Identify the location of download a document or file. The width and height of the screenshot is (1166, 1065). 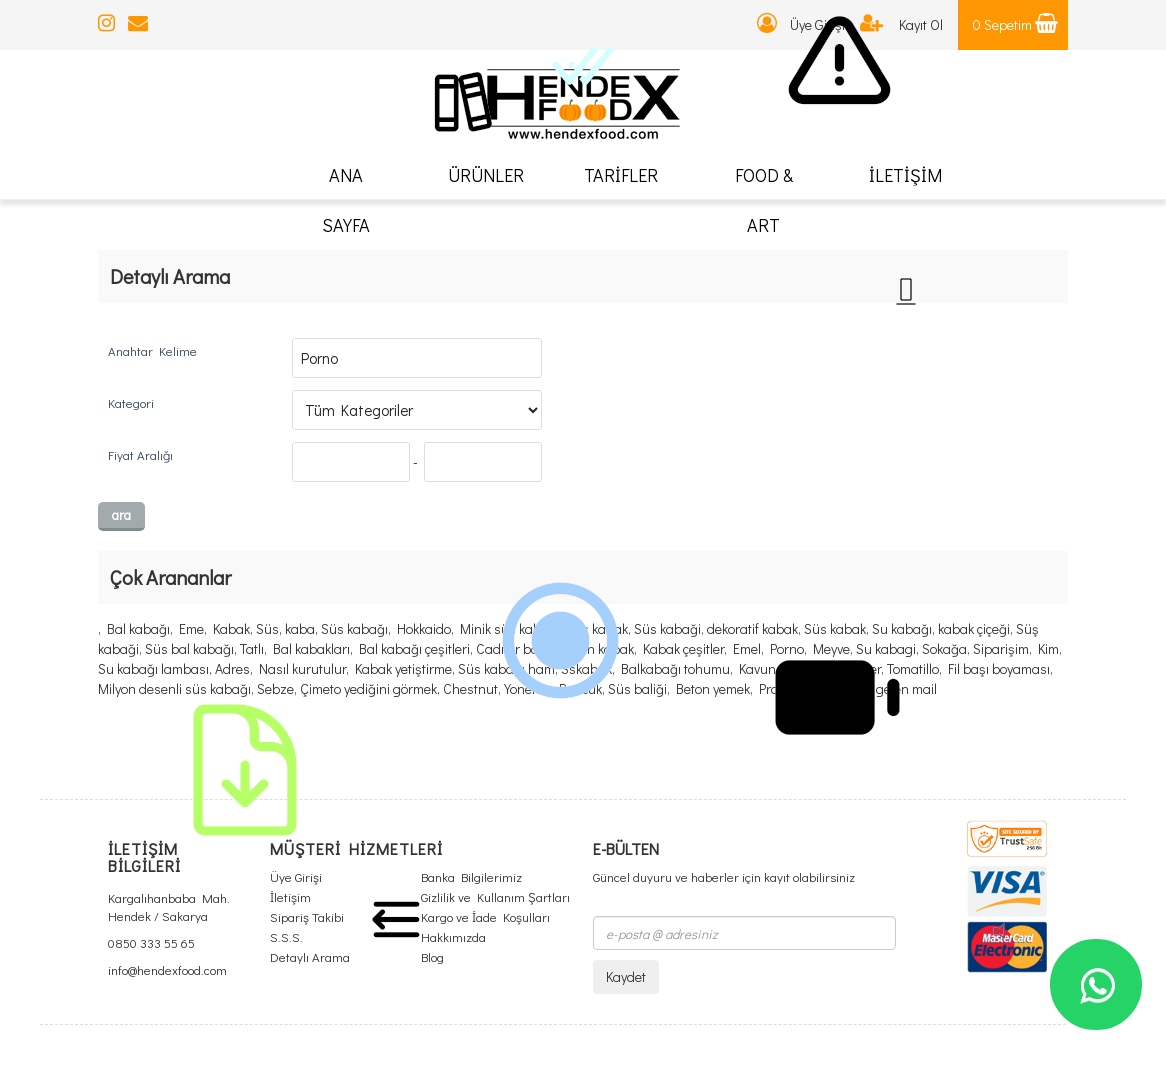
(245, 770).